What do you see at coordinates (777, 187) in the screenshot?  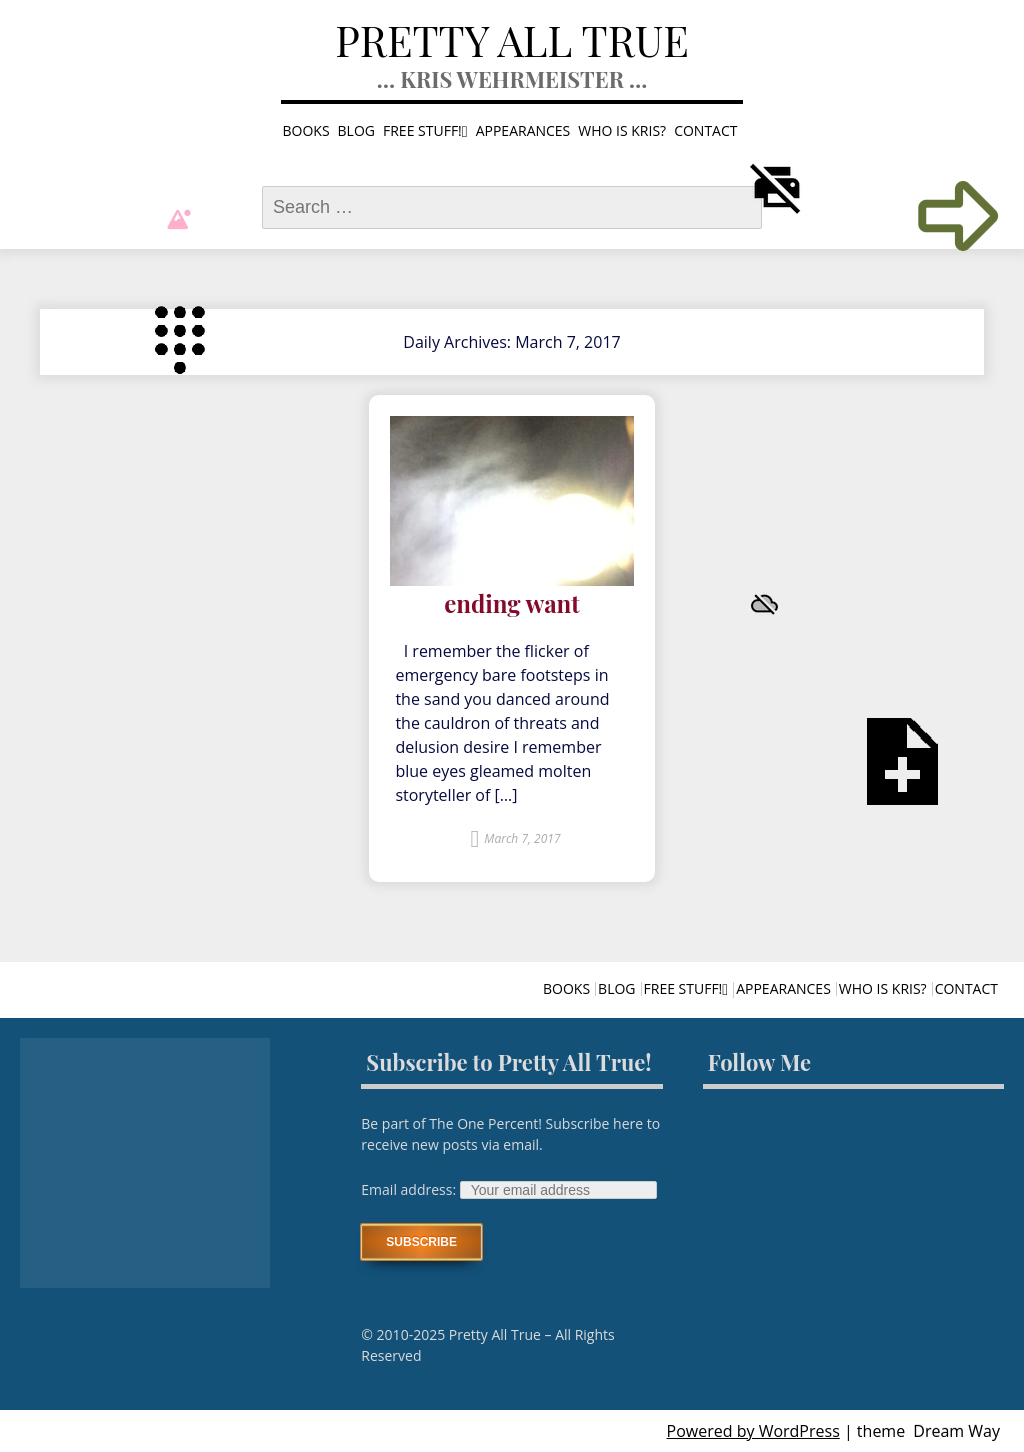 I see `printing is unavailable or disabled` at bounding box center [777, 187].